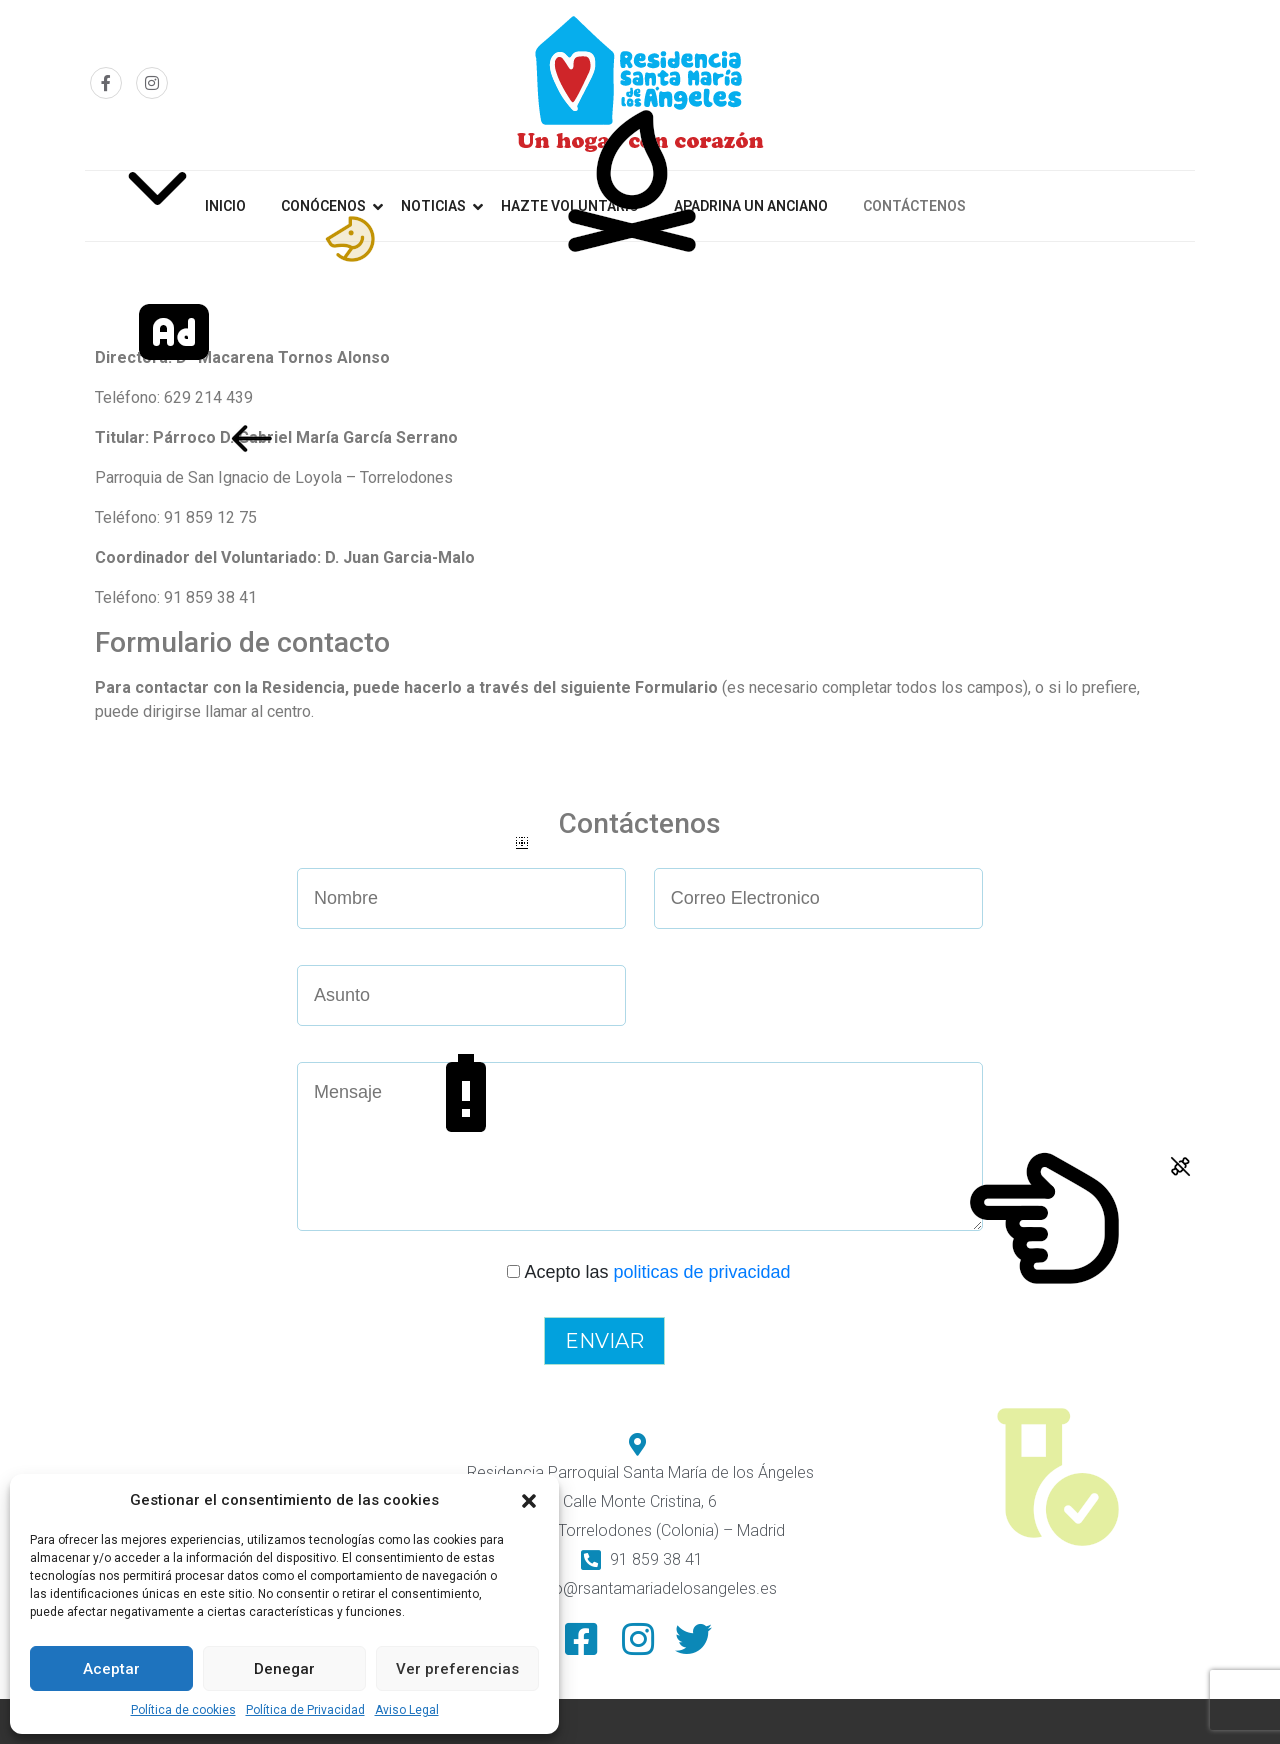 The height and width of the screenshot is (1744, 1280). What do you see at coordinates (466, 1093) in the screenshot?
I see `indicates low battery warning` at bounding box center [466, 1093].